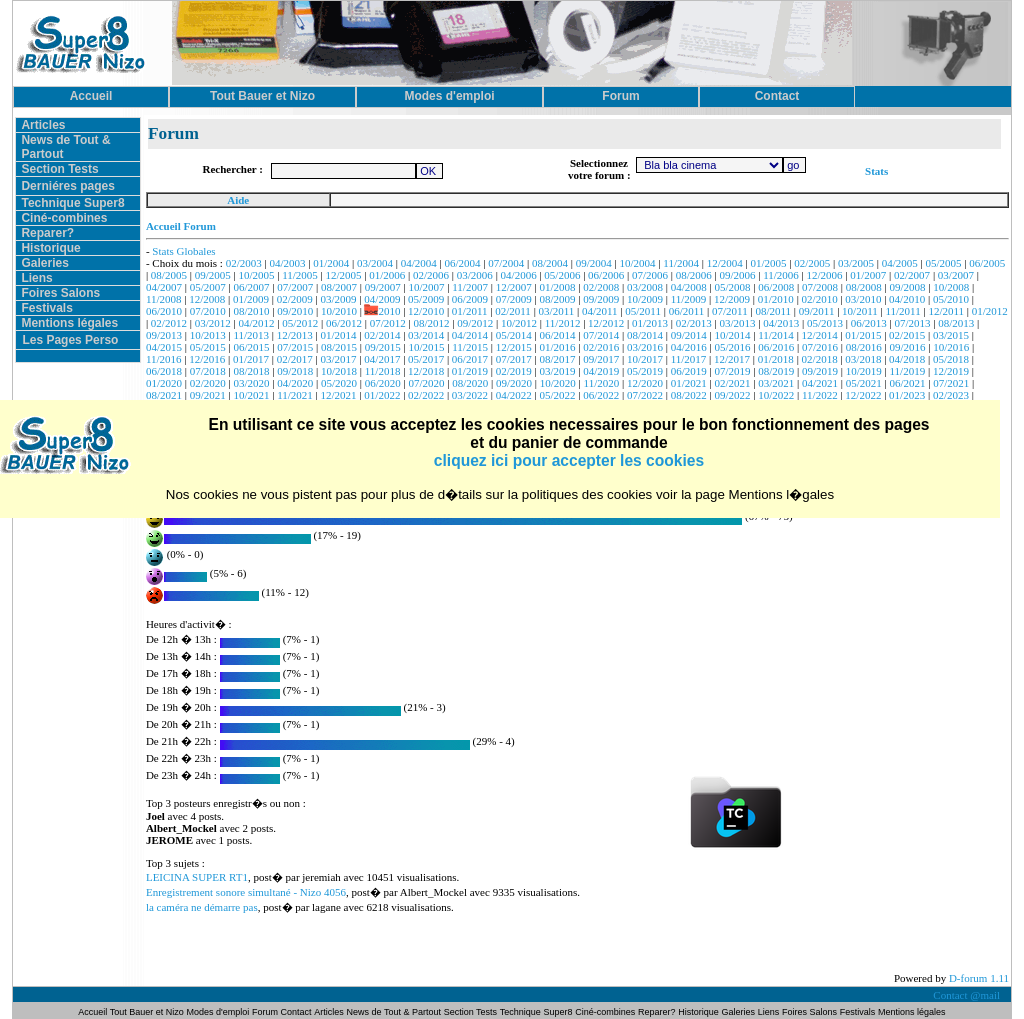  Describe the element at coordinates (371, 310) in the screenshot. I see `open folder containing cherish ball pokémon or event pokémon` at that location.